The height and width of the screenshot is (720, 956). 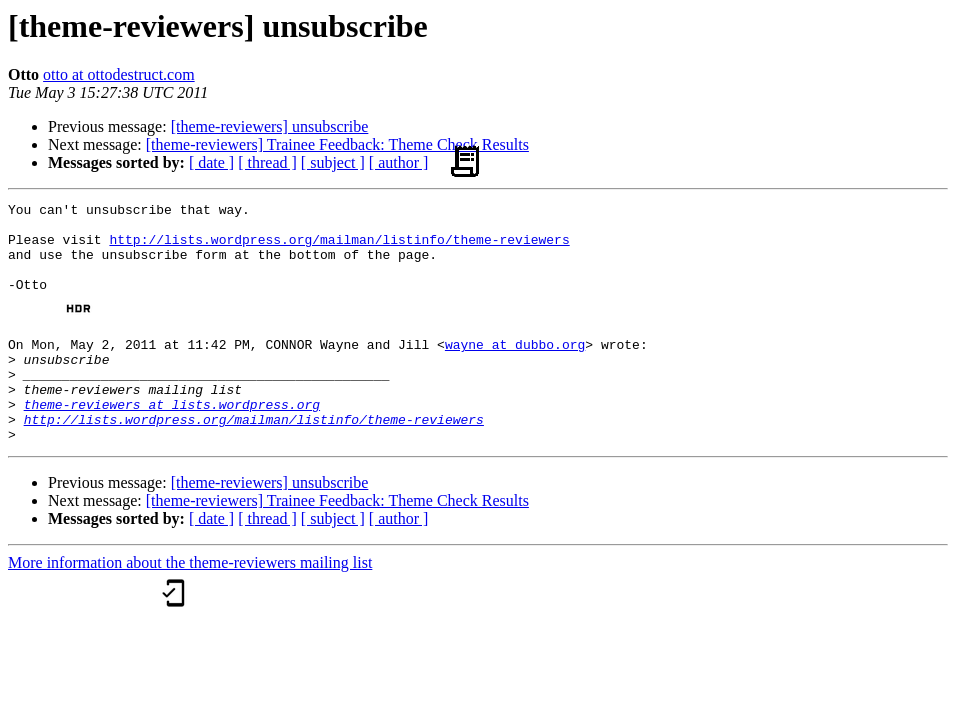 What do you see at coordinates (78, 308) in the screenshot?
I see `HDR mode is currently enabled` at bounding box center [78, 308].